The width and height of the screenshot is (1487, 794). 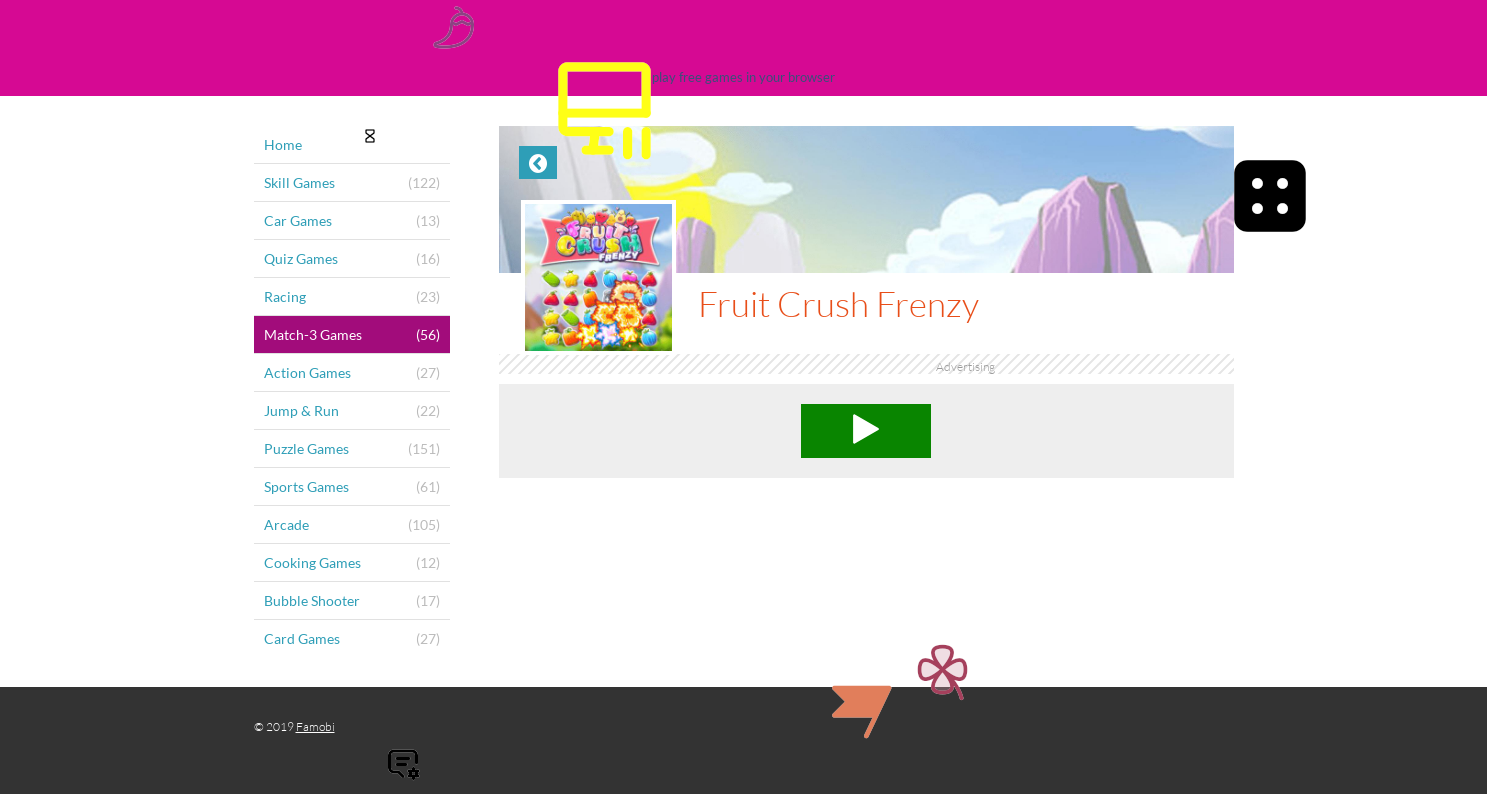 I want to click on indicates spicy or hot food items, so click(x=456, y=29).